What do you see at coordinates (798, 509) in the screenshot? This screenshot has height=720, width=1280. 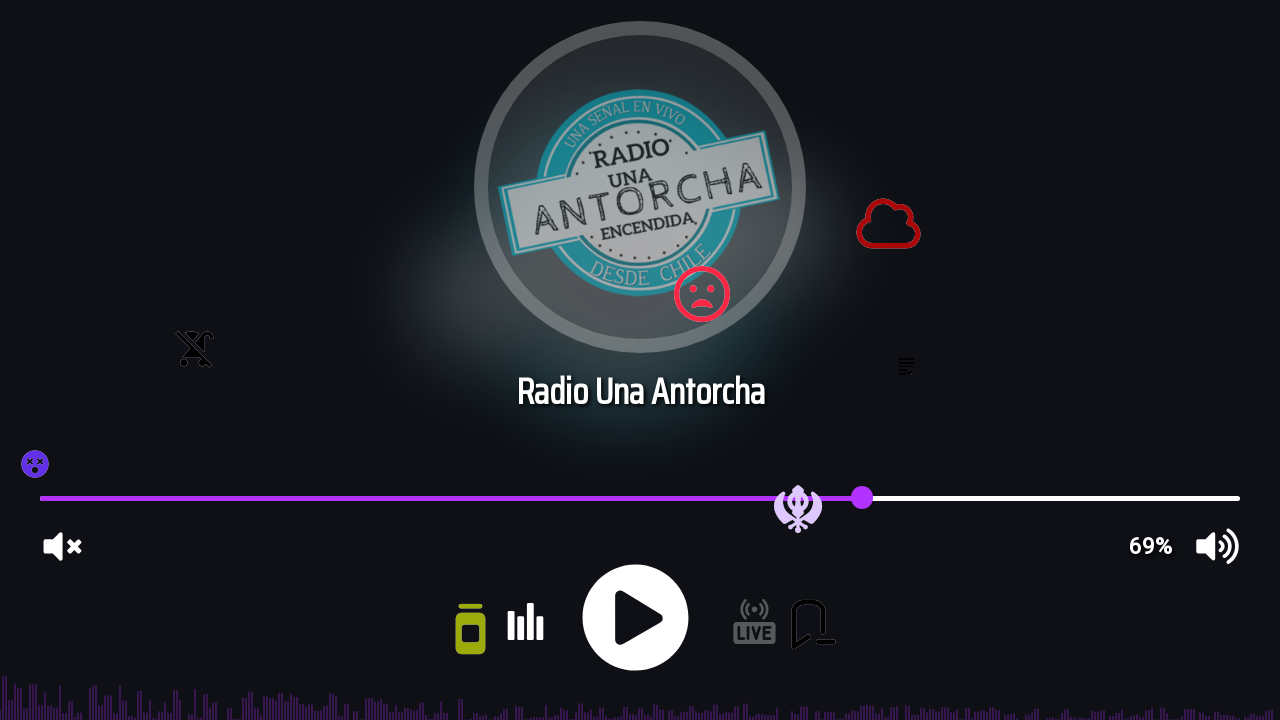 I see `indicates Sikh religious content or community` at bounding box center [798, 509].